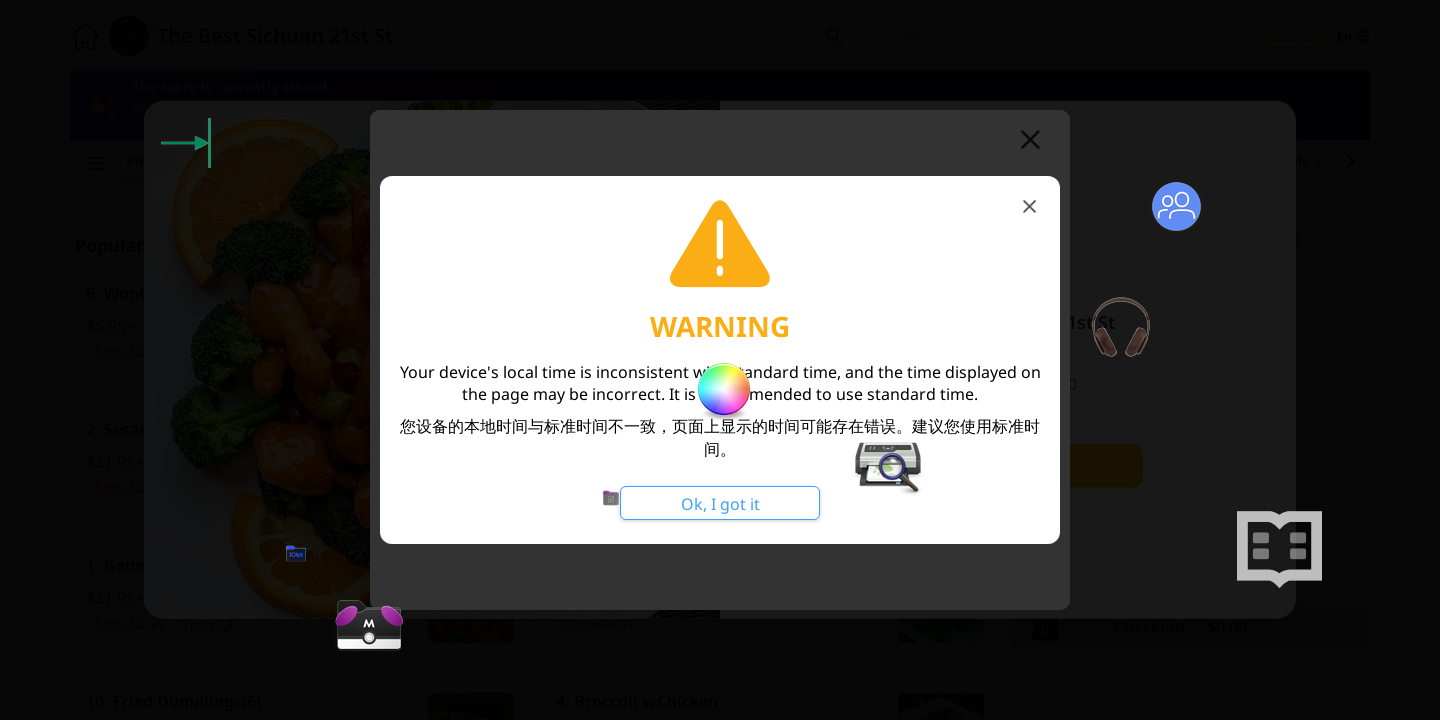 This screenshot has width=1440, height=720. What do you see at coordinates (611, 498) in the screenshot?
I see `open documents folder` at bounding box center [611, 498].